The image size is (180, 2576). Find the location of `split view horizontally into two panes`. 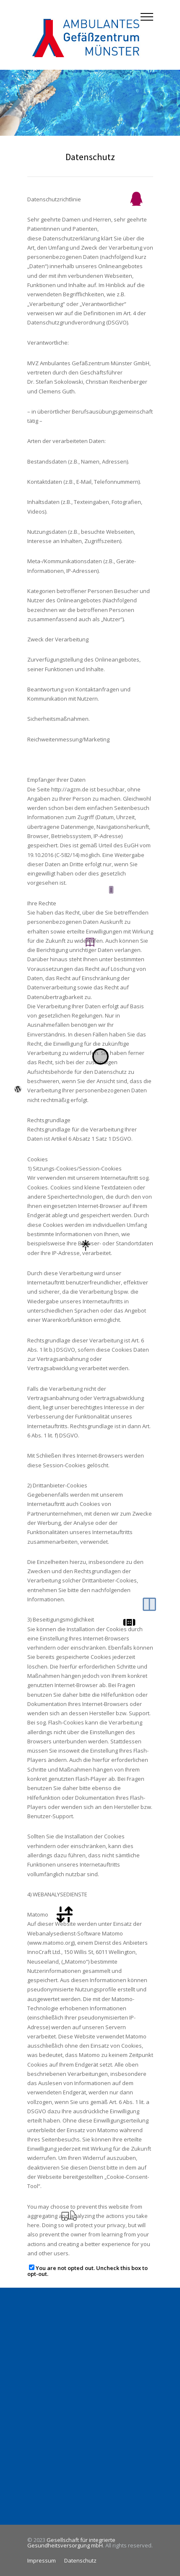

split view horizontally into two panes is located at coordinates (149, 1604).